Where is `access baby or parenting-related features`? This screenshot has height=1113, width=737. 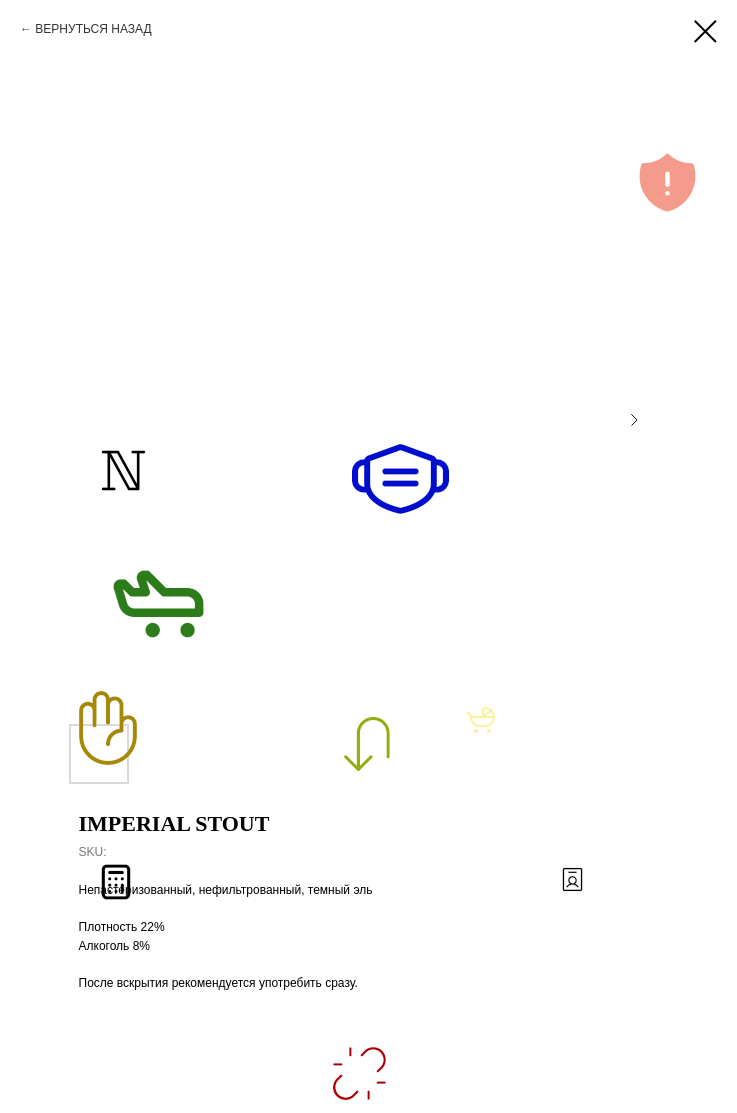 access baby or parenting-related features is located at coordinates (481, 719).